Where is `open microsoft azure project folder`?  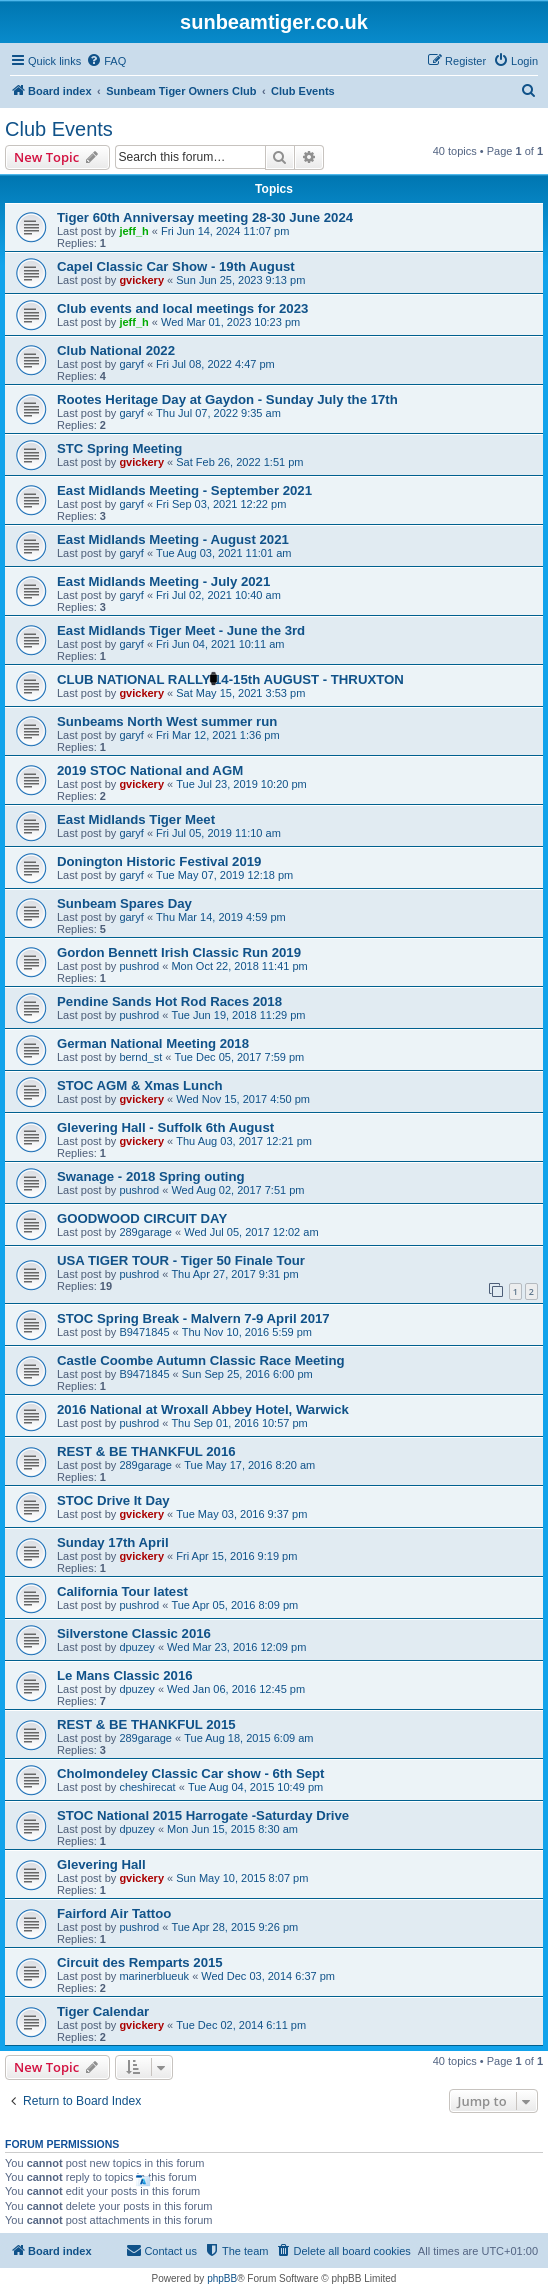
open microsoft azure project folder is located at coordinates (143, 2181).